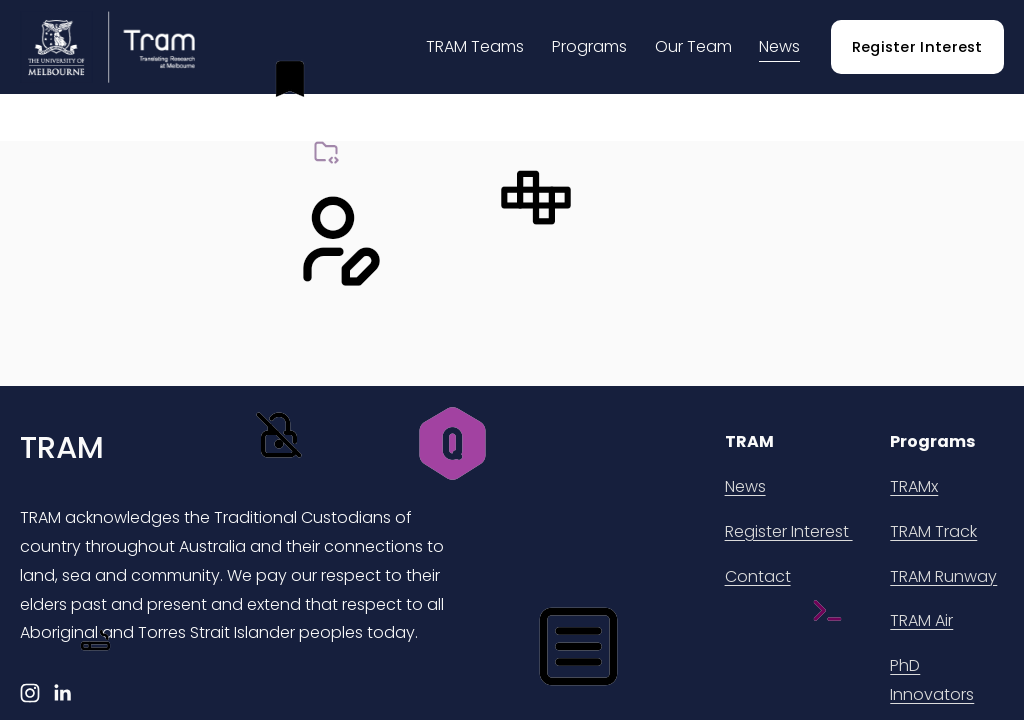  What do you see at coordinates (290, 79) in the screenshot?
I see `save this item for later` at bounding box center [290, 79].